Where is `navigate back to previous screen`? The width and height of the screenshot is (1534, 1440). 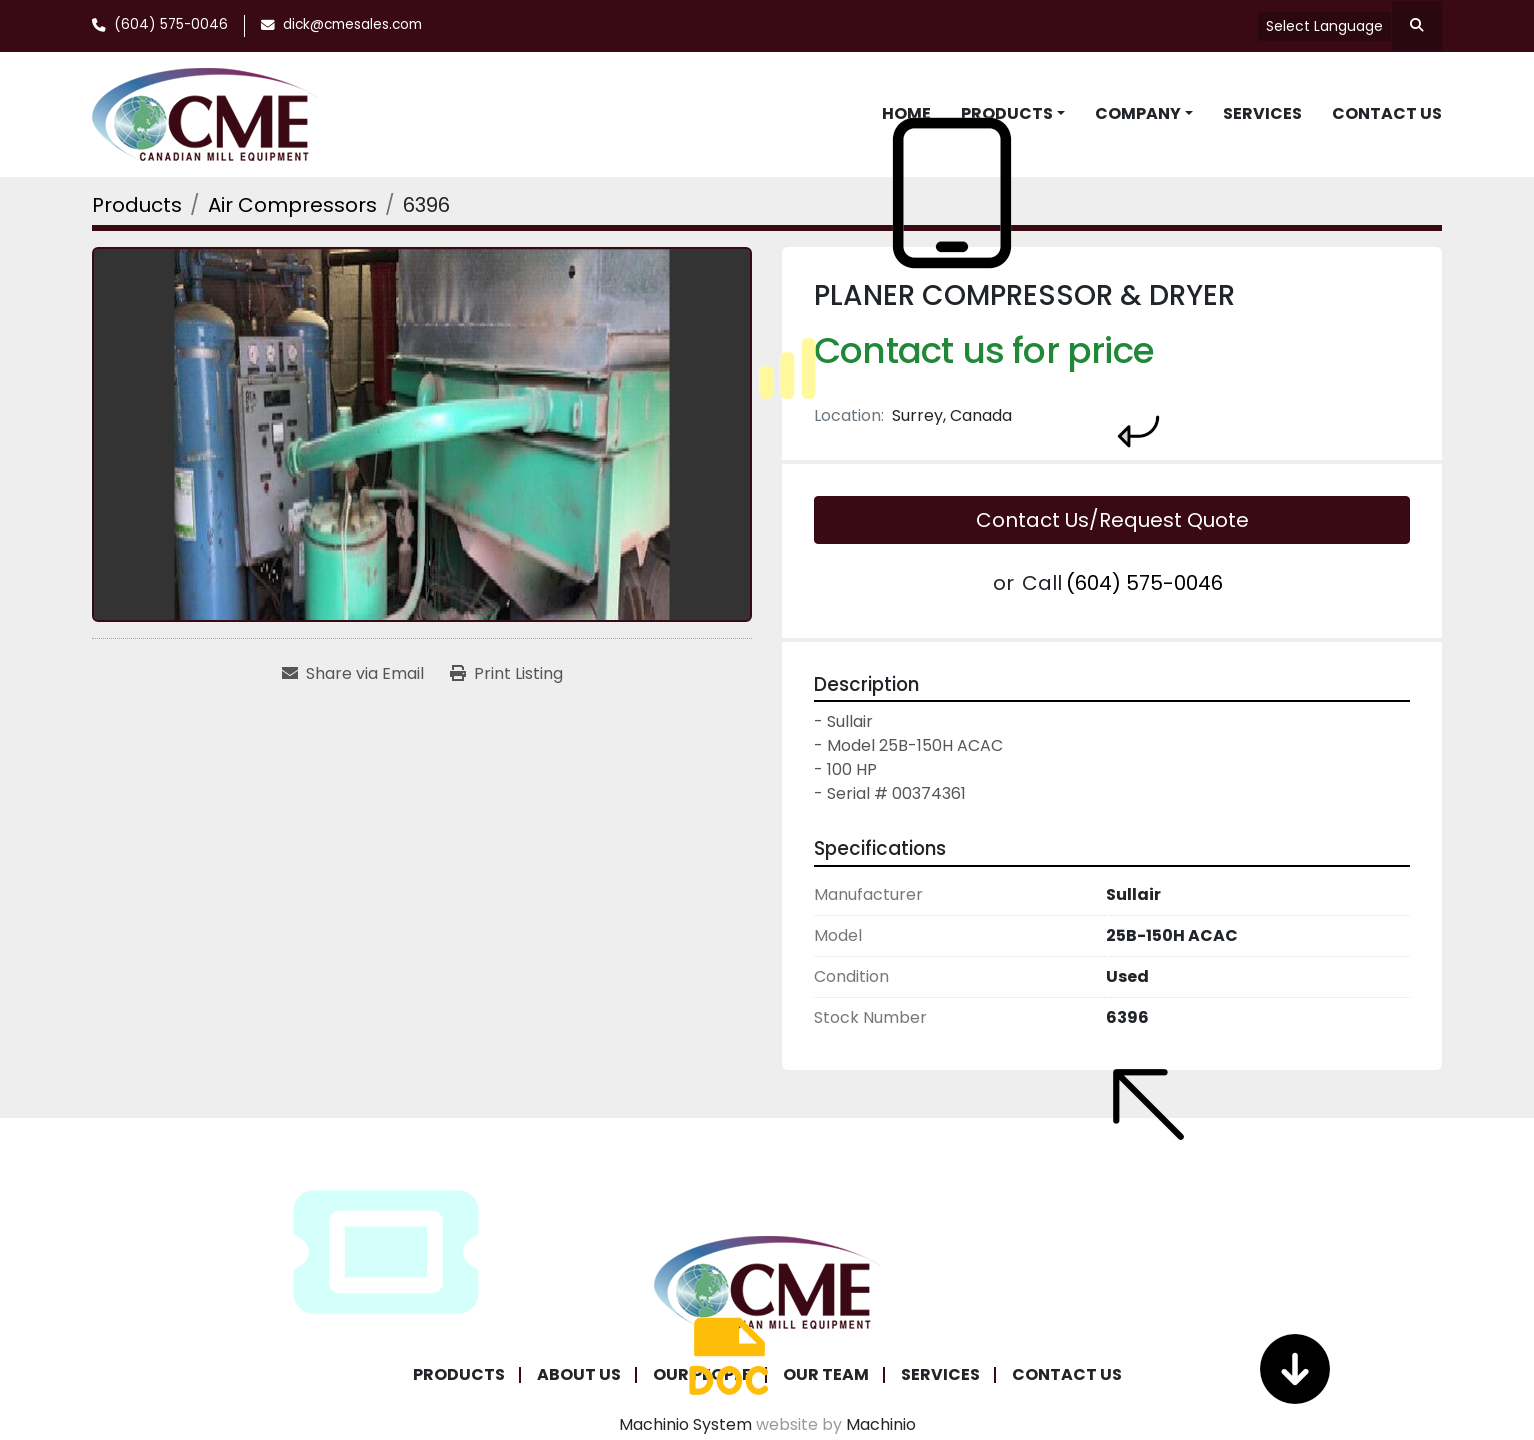 navigate back to previous screen is located at coordinates (1148, 1104).